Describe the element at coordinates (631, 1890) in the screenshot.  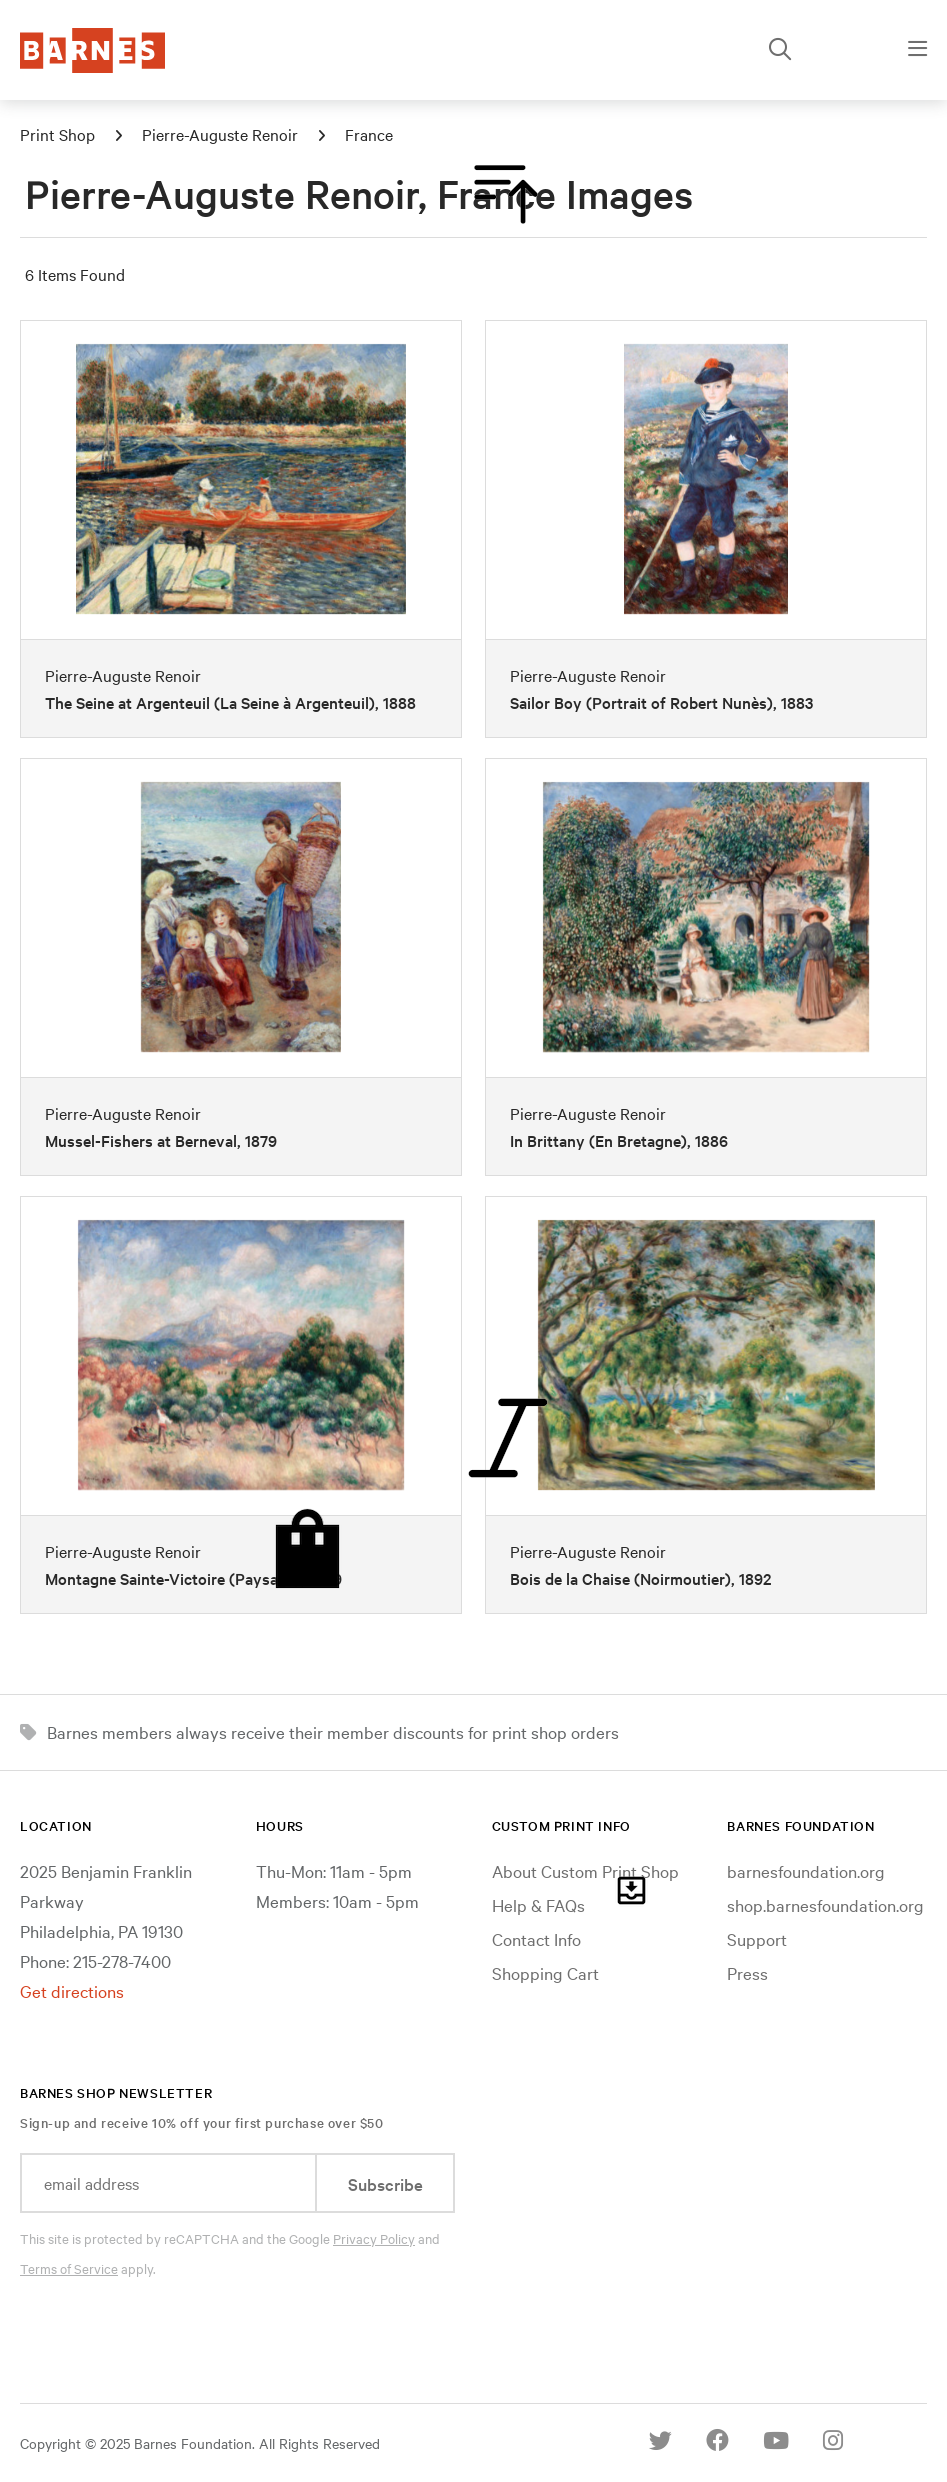
I see `move message to inbox` at that location.